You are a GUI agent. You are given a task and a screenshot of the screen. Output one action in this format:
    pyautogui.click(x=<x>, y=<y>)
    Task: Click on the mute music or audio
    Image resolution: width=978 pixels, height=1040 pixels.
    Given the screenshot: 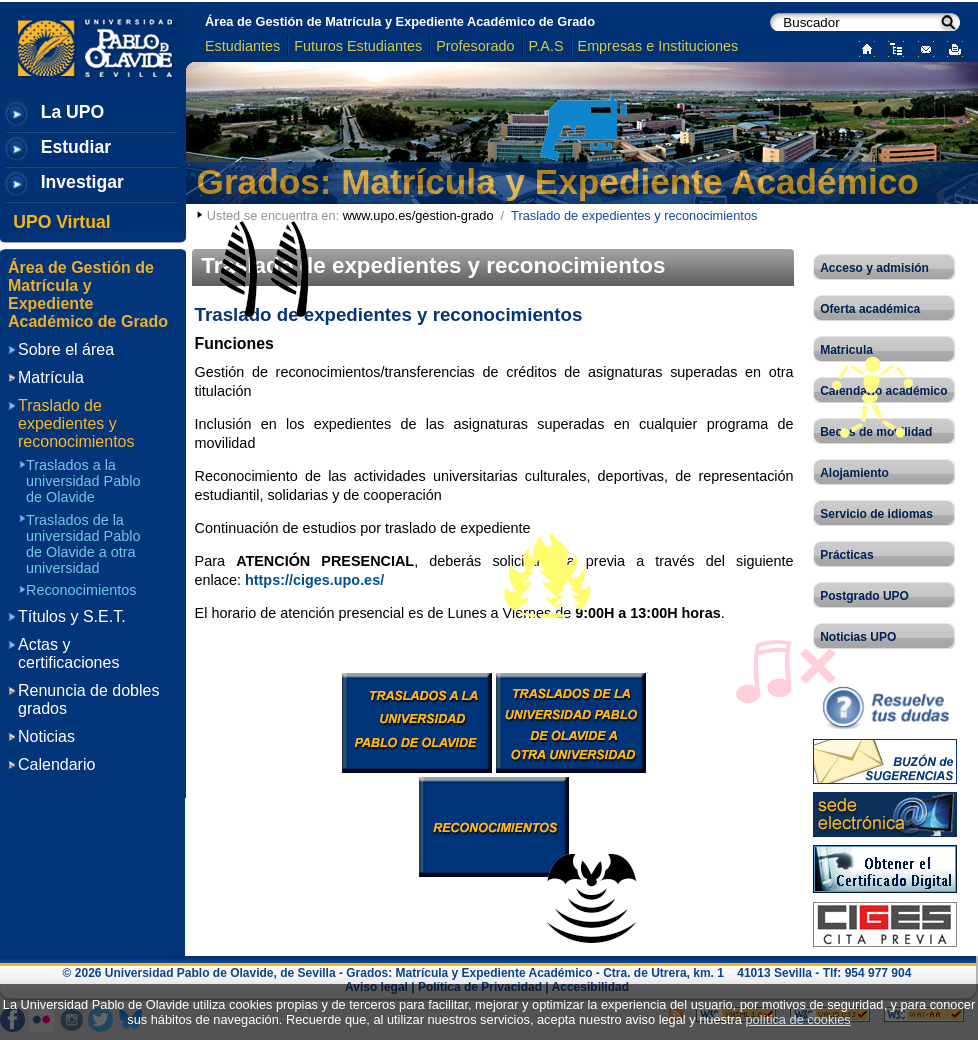 What is the action you would take?
    pyautogui.click(x=788, y=666)
    